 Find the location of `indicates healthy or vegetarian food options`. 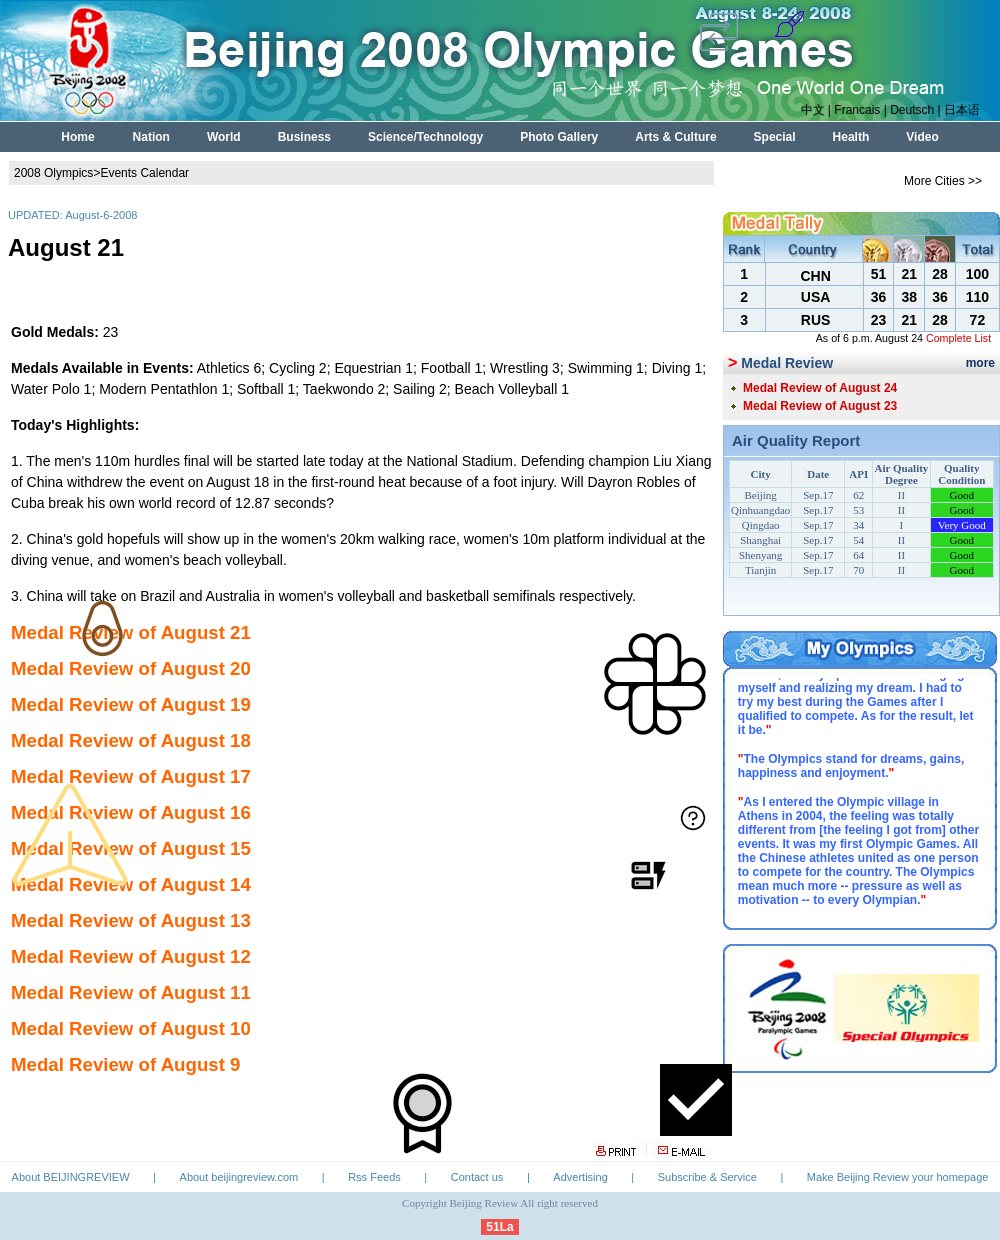

indicates healthy or vegetarian food options is located at coordinates (102, 628).